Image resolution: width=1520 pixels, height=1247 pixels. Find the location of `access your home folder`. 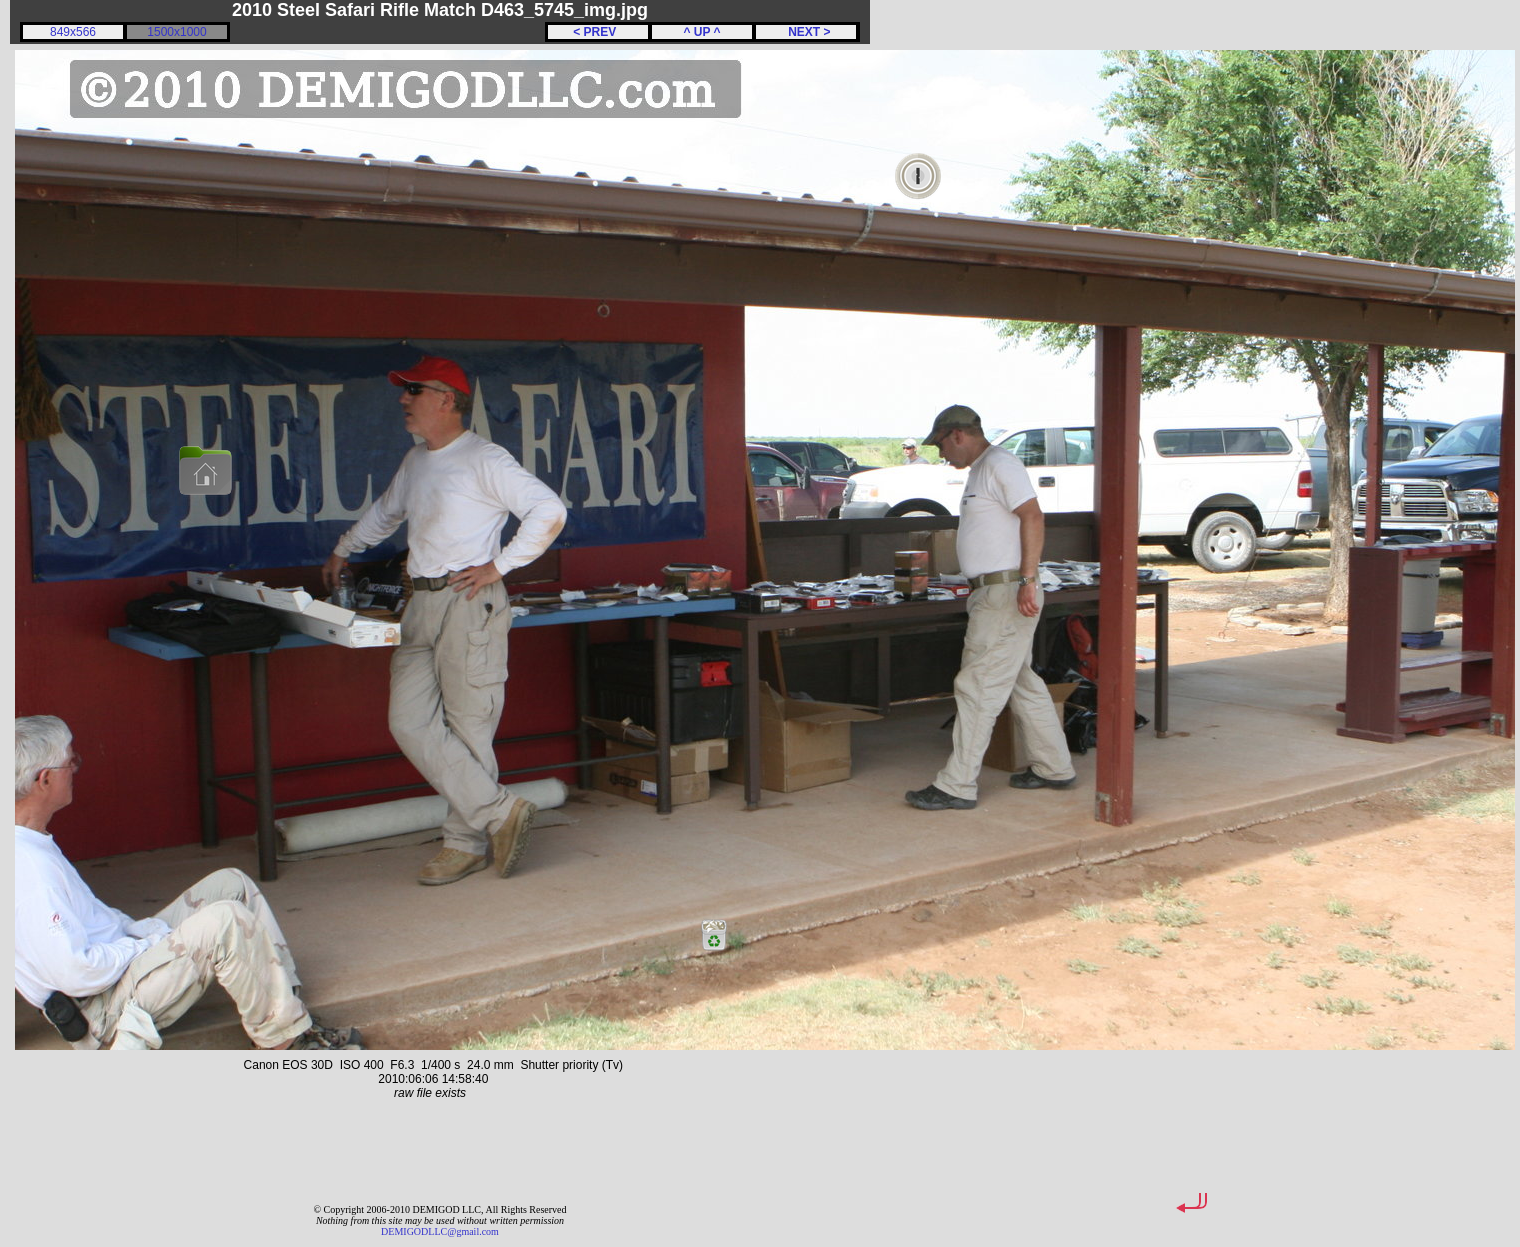

access your home folder is located at coordinates (205, 470).